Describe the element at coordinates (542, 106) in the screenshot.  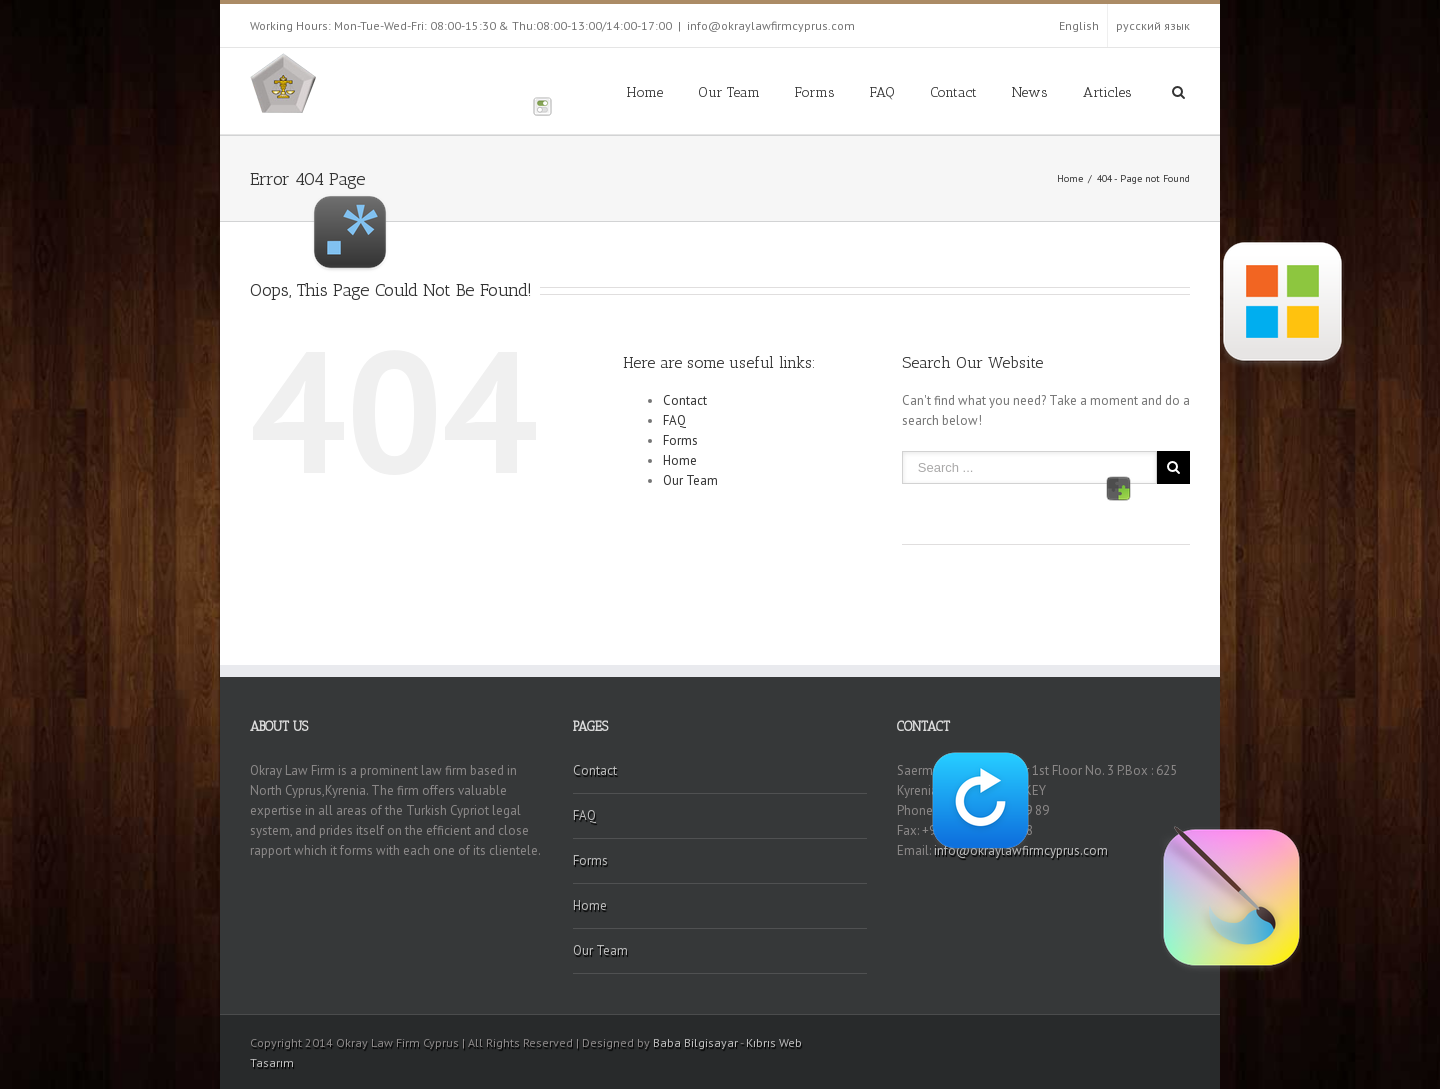
I see `open system settings or preferences` at that location.